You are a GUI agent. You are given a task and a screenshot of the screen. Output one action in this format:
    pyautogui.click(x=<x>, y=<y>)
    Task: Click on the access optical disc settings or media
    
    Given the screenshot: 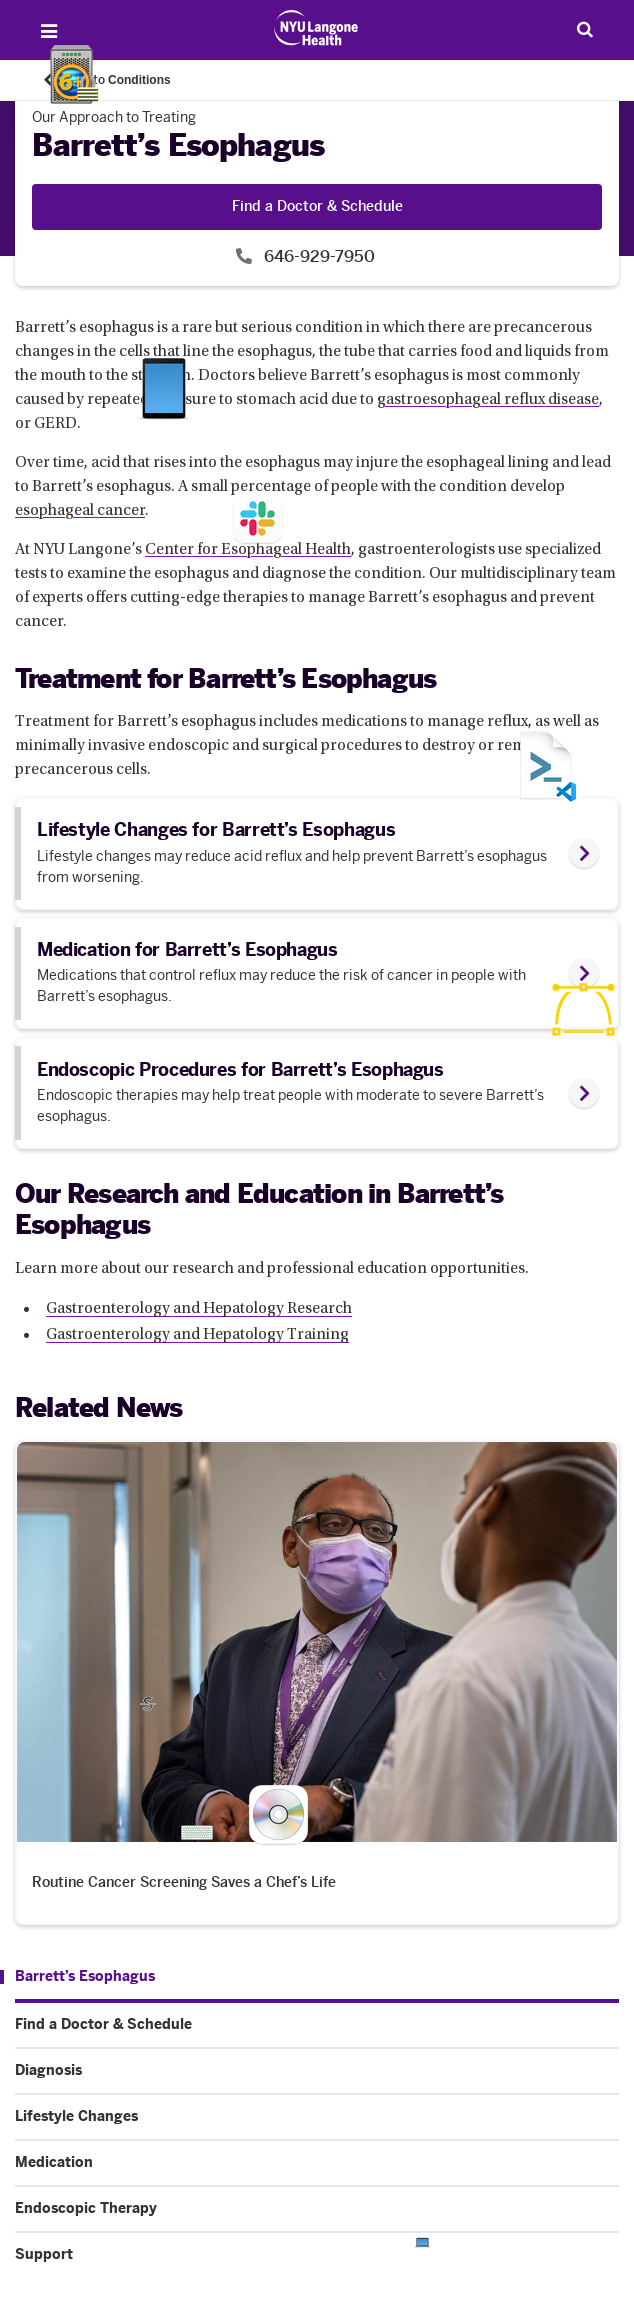 What is the action you would take?
    pyautogui.click(x=278, y=1814)
    